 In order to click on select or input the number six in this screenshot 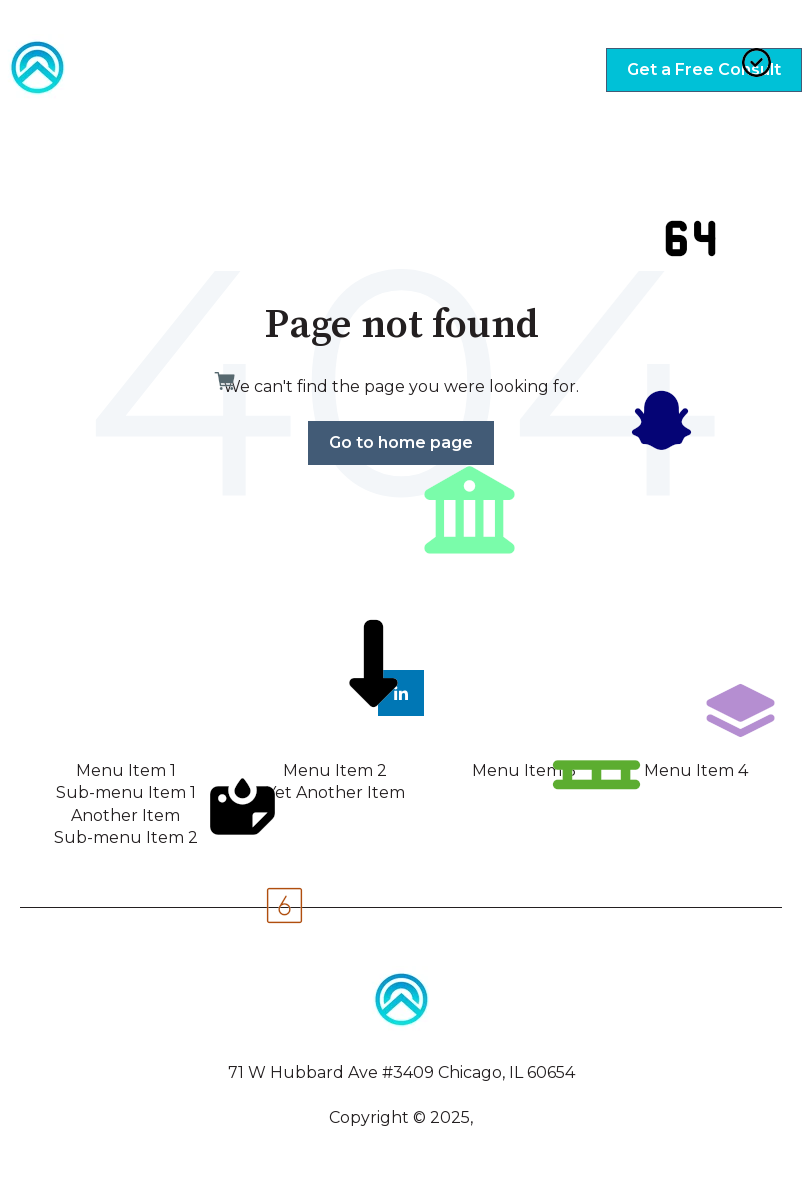, I will do `click(284, 905)`.